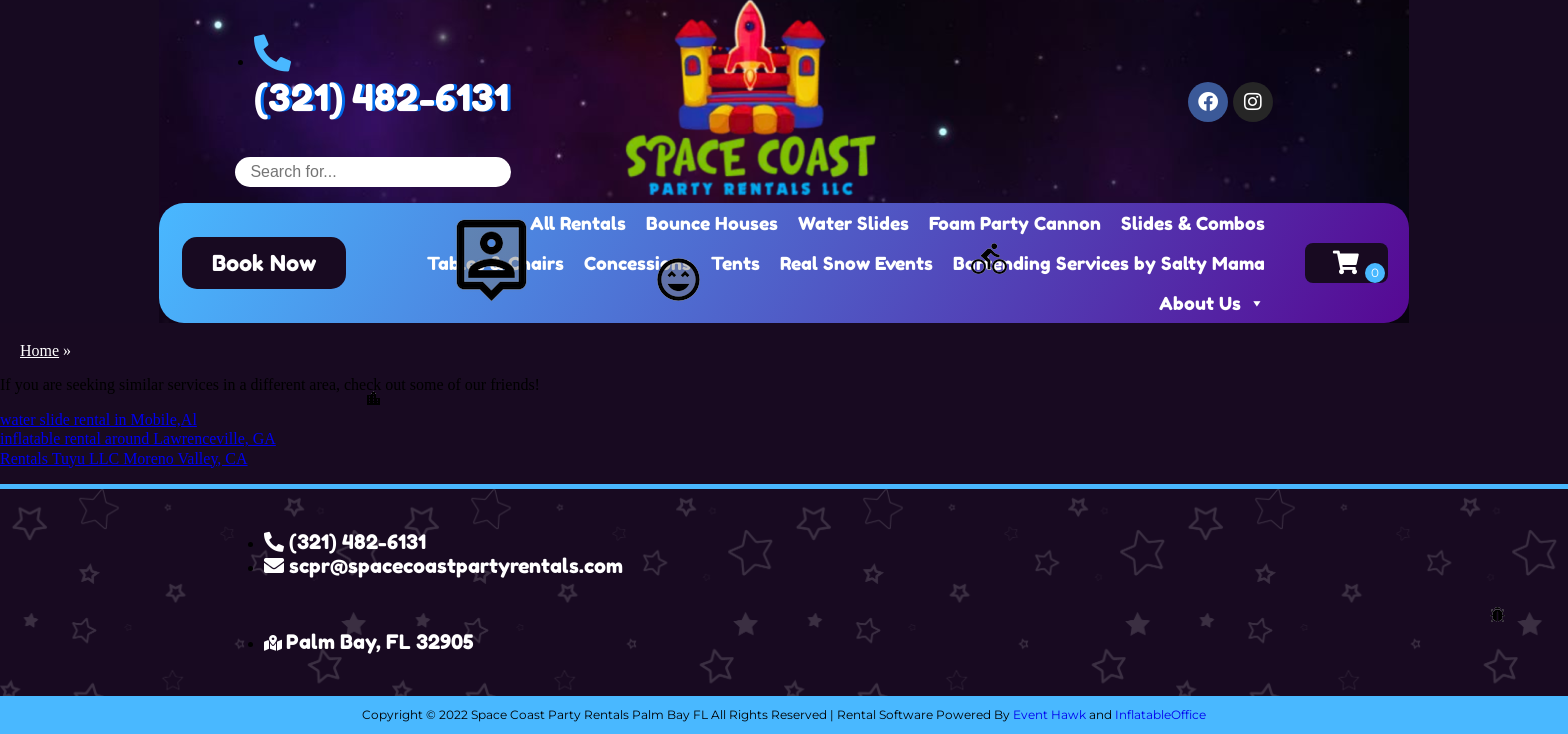  What do you see at coordinates (491, 258) in the screenshot?
I see `view a person's location on the map` at bounding box center [491, 258].